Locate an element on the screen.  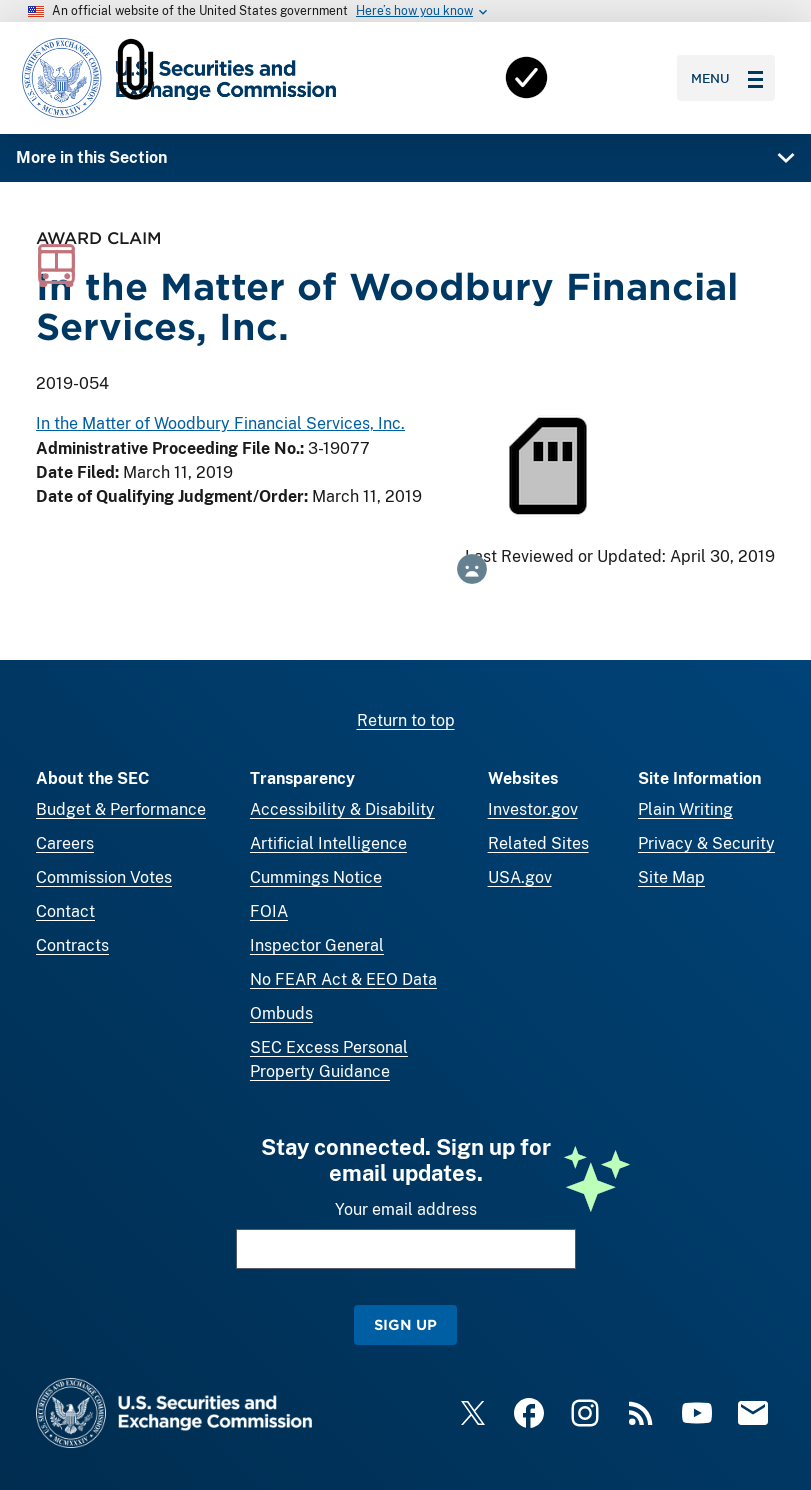
indicates a completed or successful action is located at coordinates (526, 77).